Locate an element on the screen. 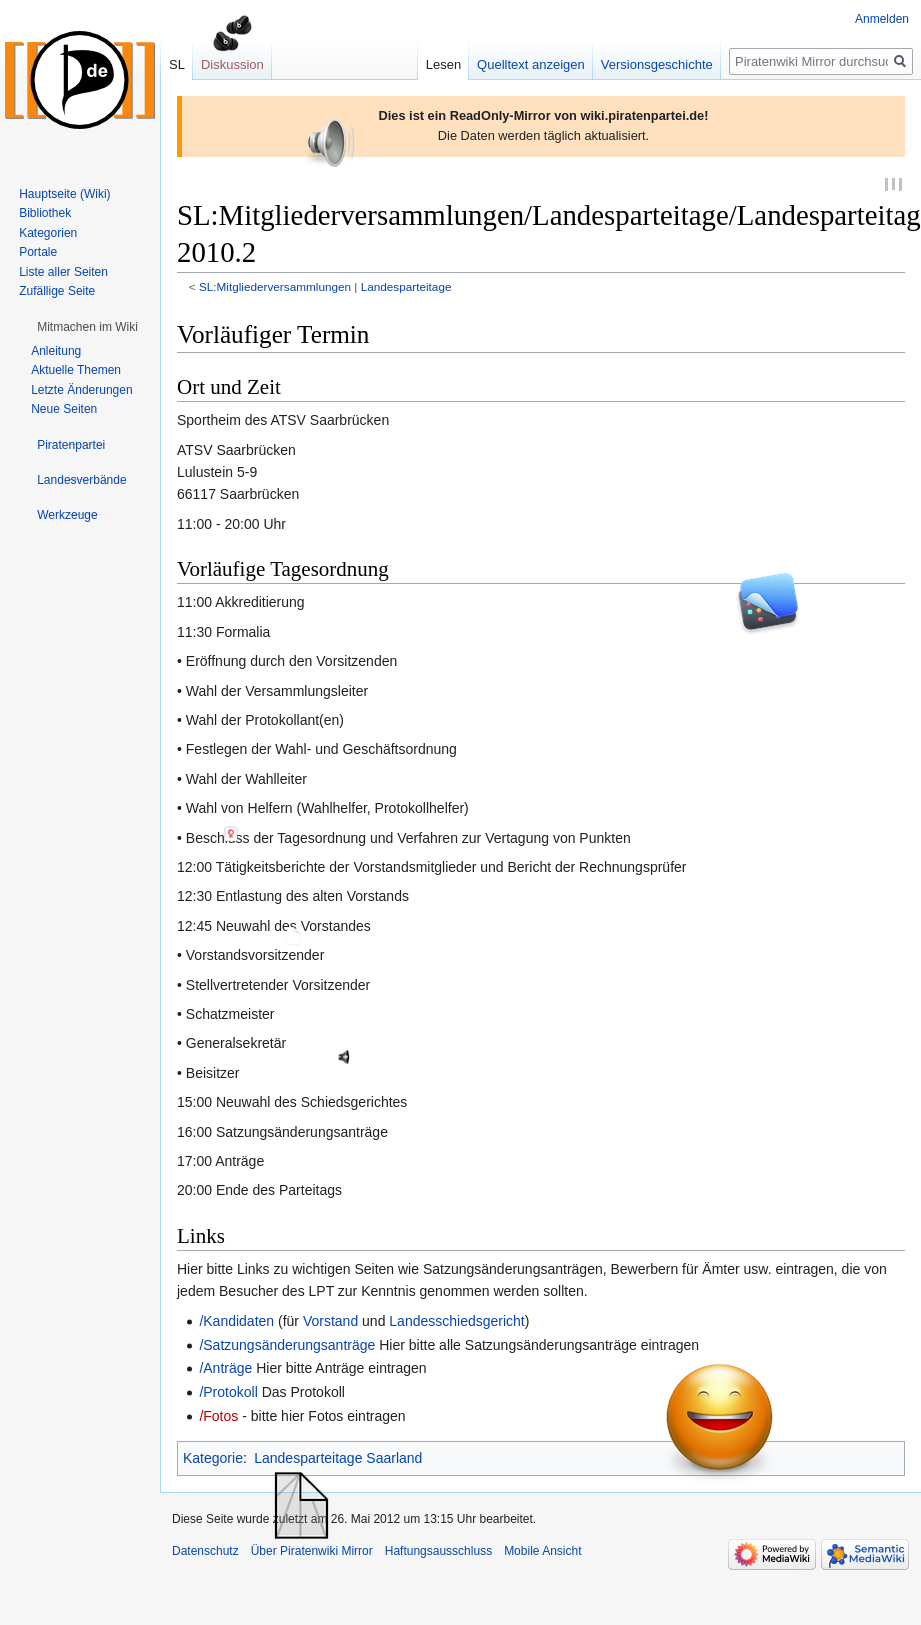 This screenshot has width=921, height=1625. pkcs7 certificate bundle file is located at coordinates (231, 834).